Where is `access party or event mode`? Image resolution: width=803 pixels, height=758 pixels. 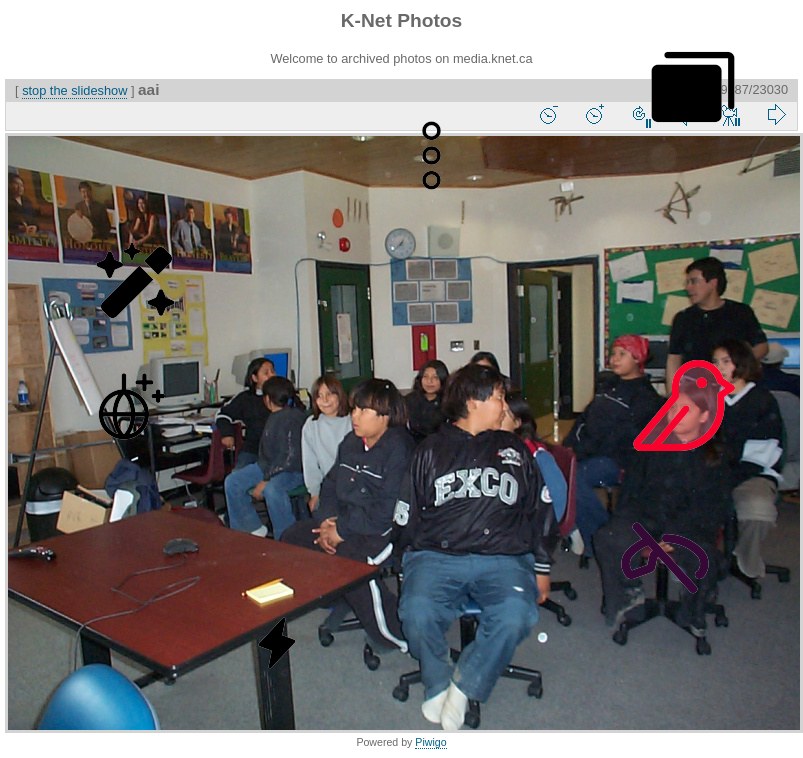 access party or event mode is located at coordinates (128, 407).